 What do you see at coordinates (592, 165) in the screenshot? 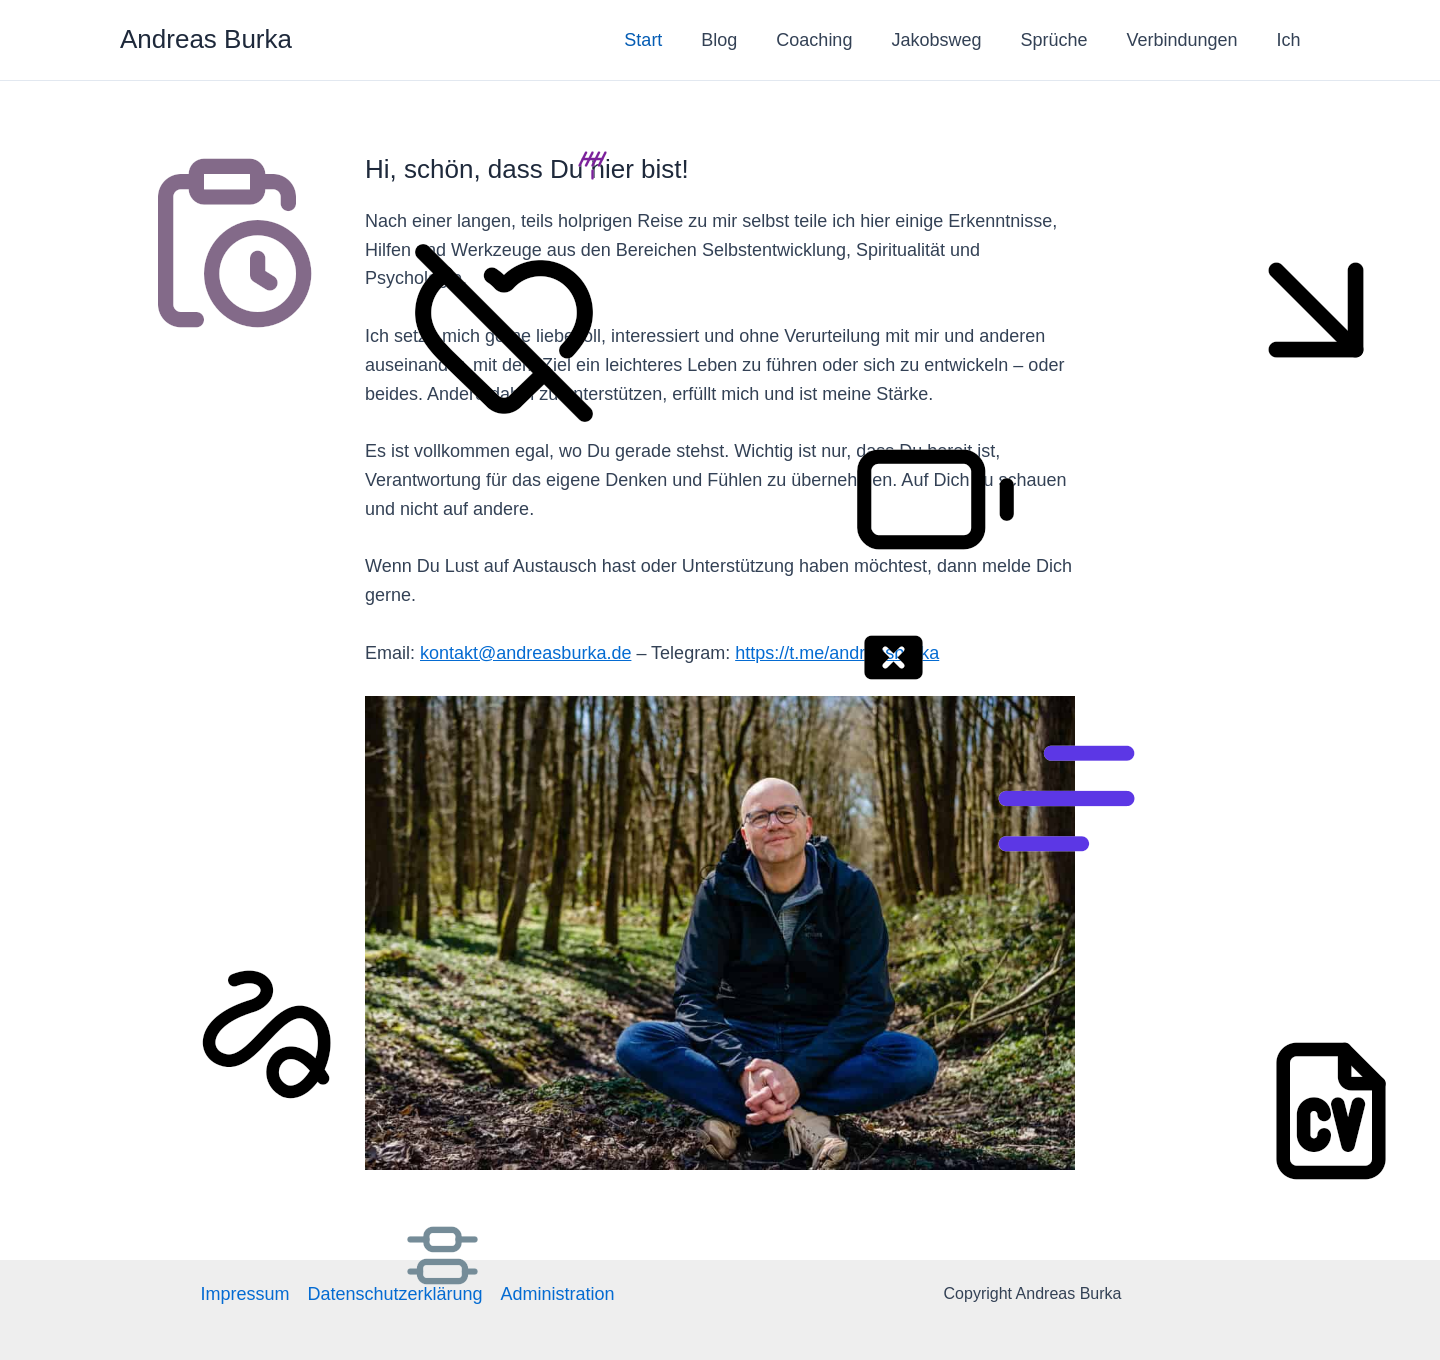
I see `indicates wireless signal or broadcast status` at bounding box center [592, 165].